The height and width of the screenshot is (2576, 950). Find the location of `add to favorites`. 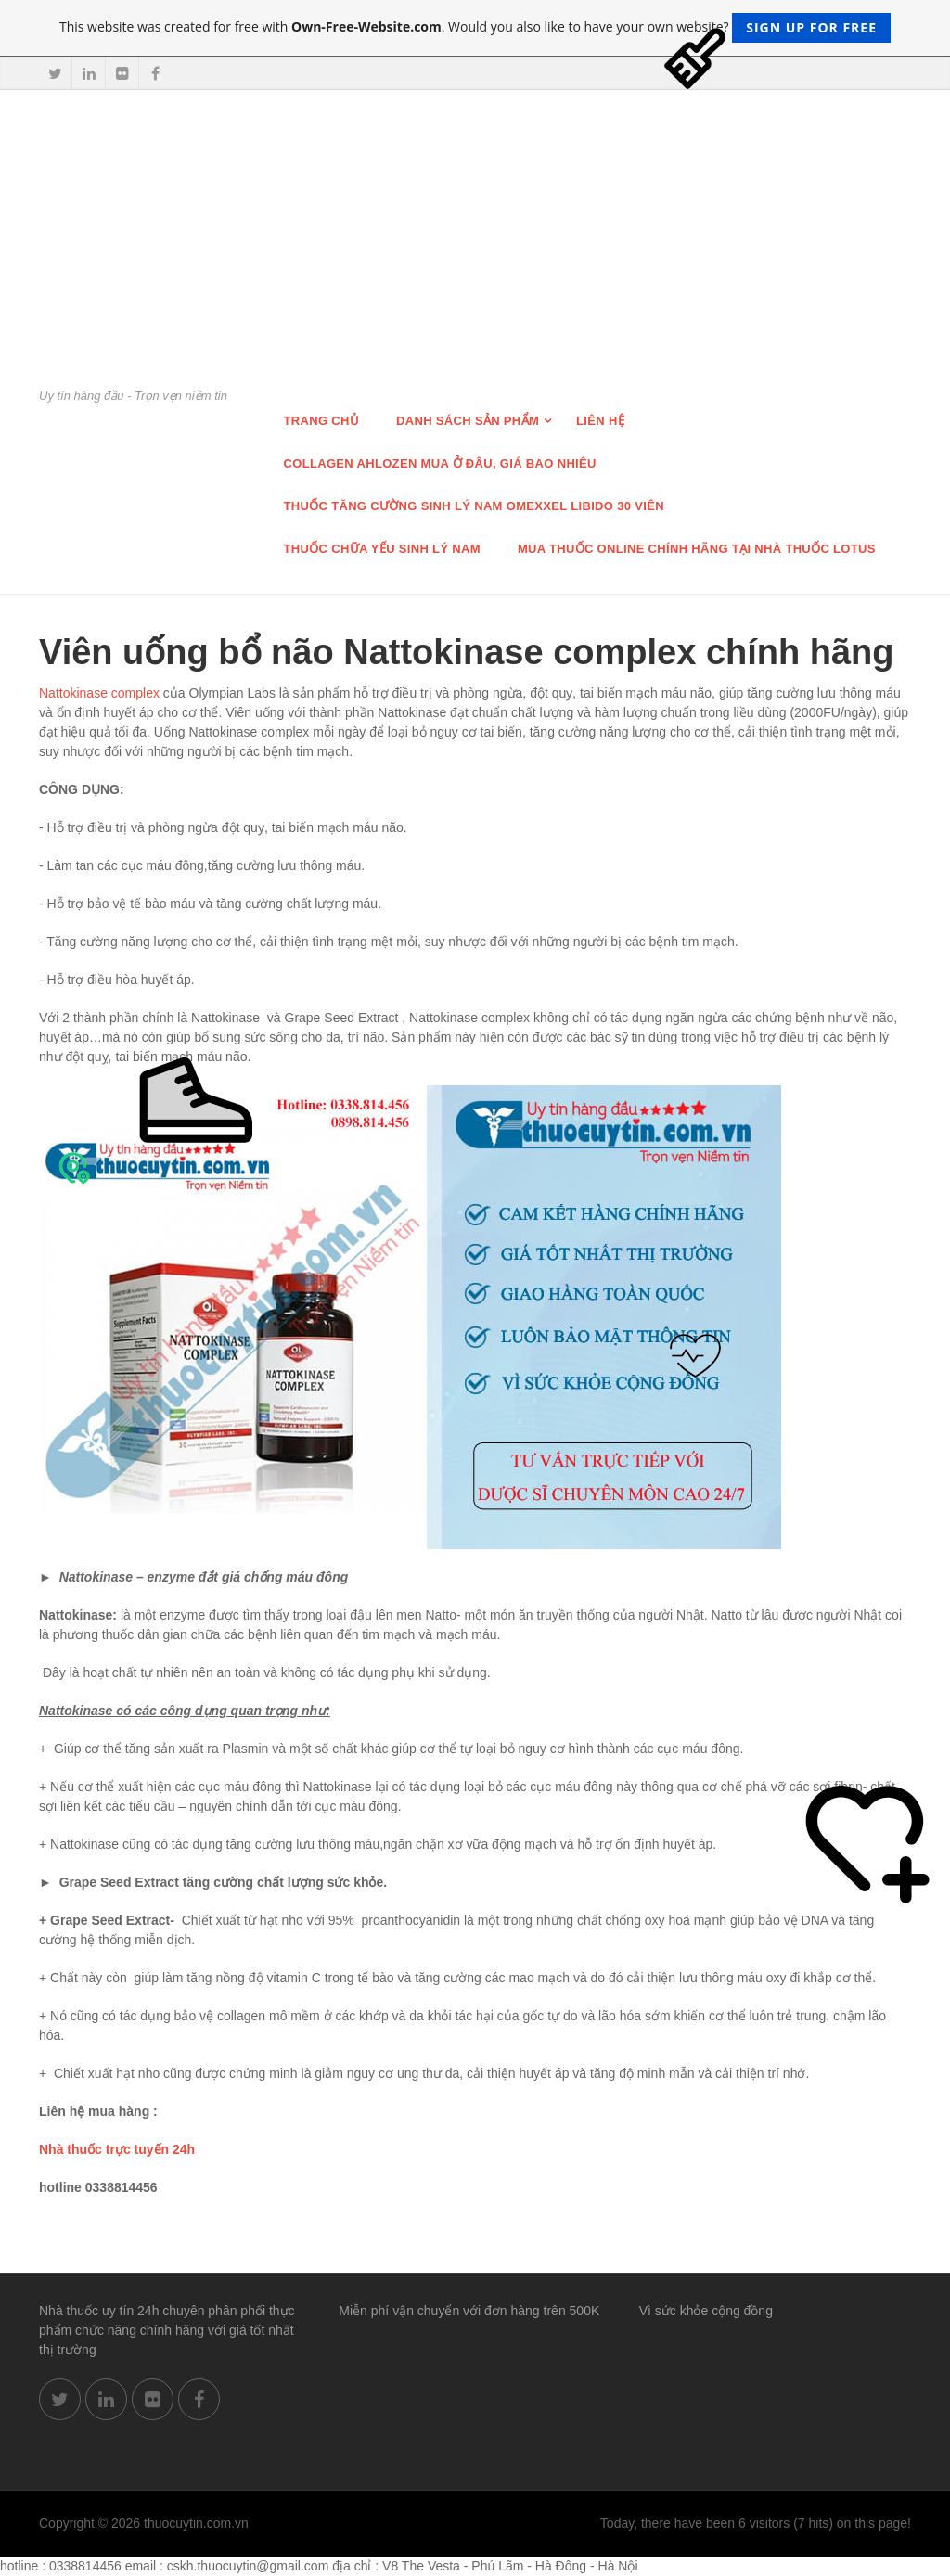

add to favorites is located at coordinates (865, 1839).